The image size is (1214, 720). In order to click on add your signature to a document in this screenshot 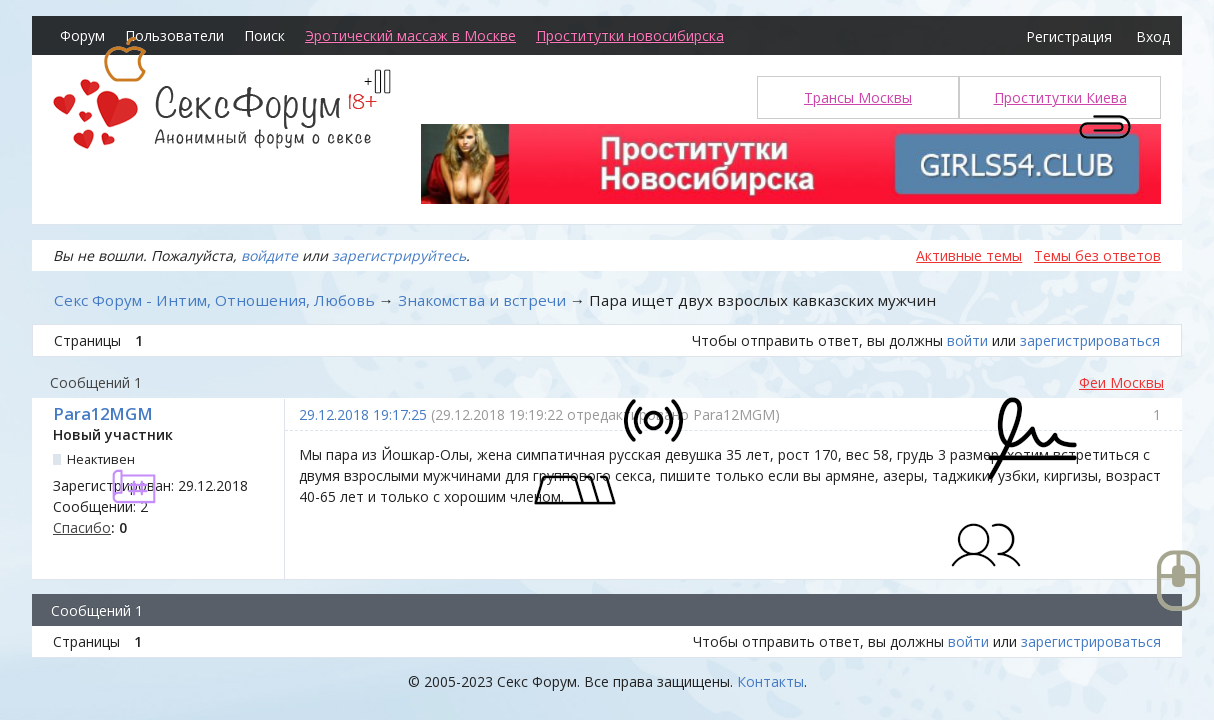, I will do `click(1032, 438)`.